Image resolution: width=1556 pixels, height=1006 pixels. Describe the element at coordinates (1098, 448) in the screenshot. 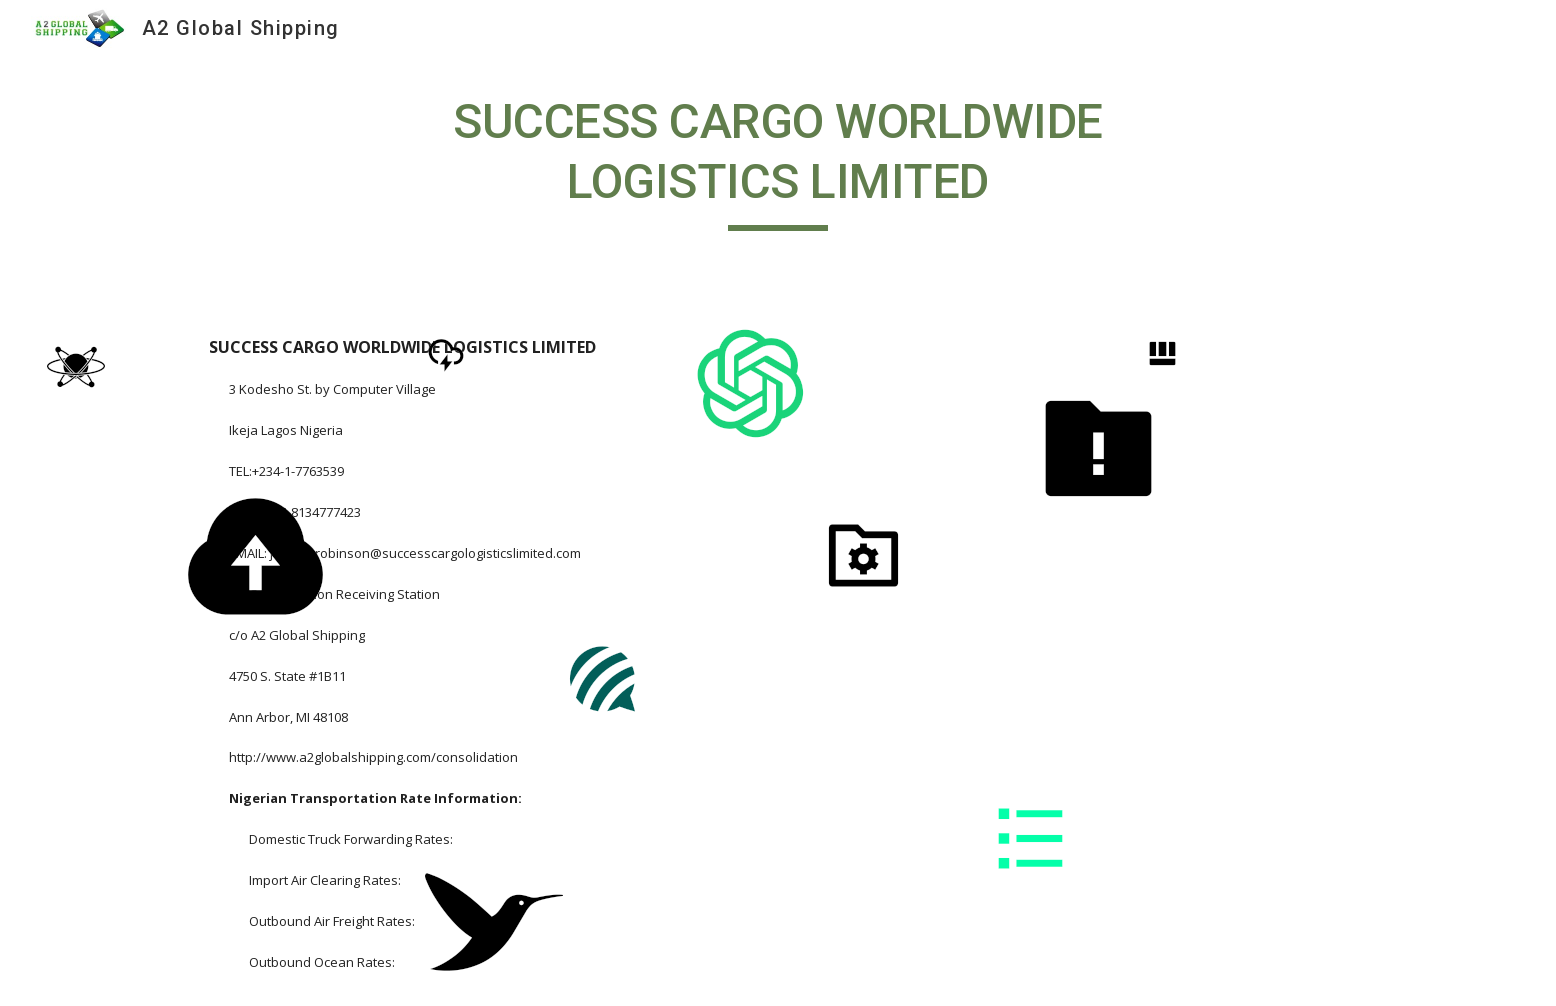

I see `folder contains items that need attention` at that location.